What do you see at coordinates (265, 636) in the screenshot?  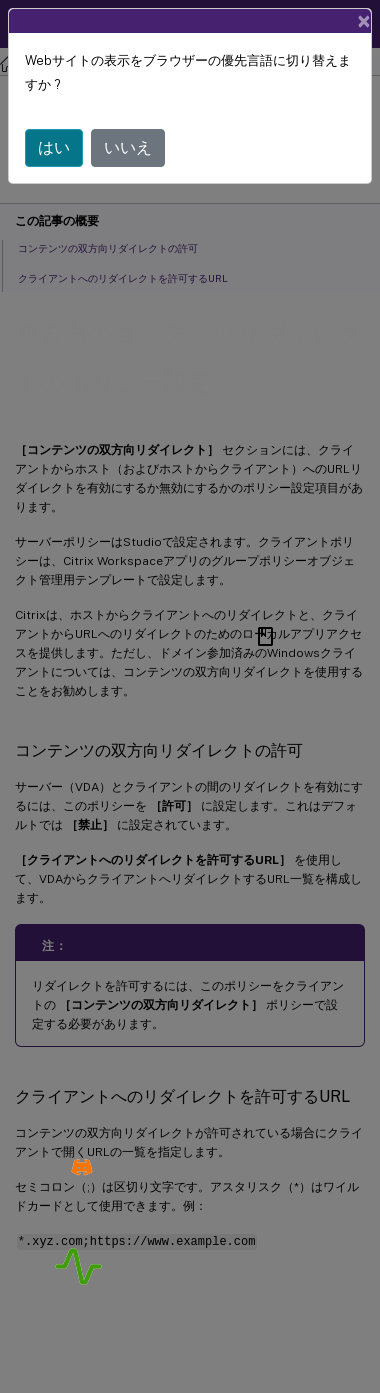 I see `access your classes or courses` at bounding box center [265, 636].